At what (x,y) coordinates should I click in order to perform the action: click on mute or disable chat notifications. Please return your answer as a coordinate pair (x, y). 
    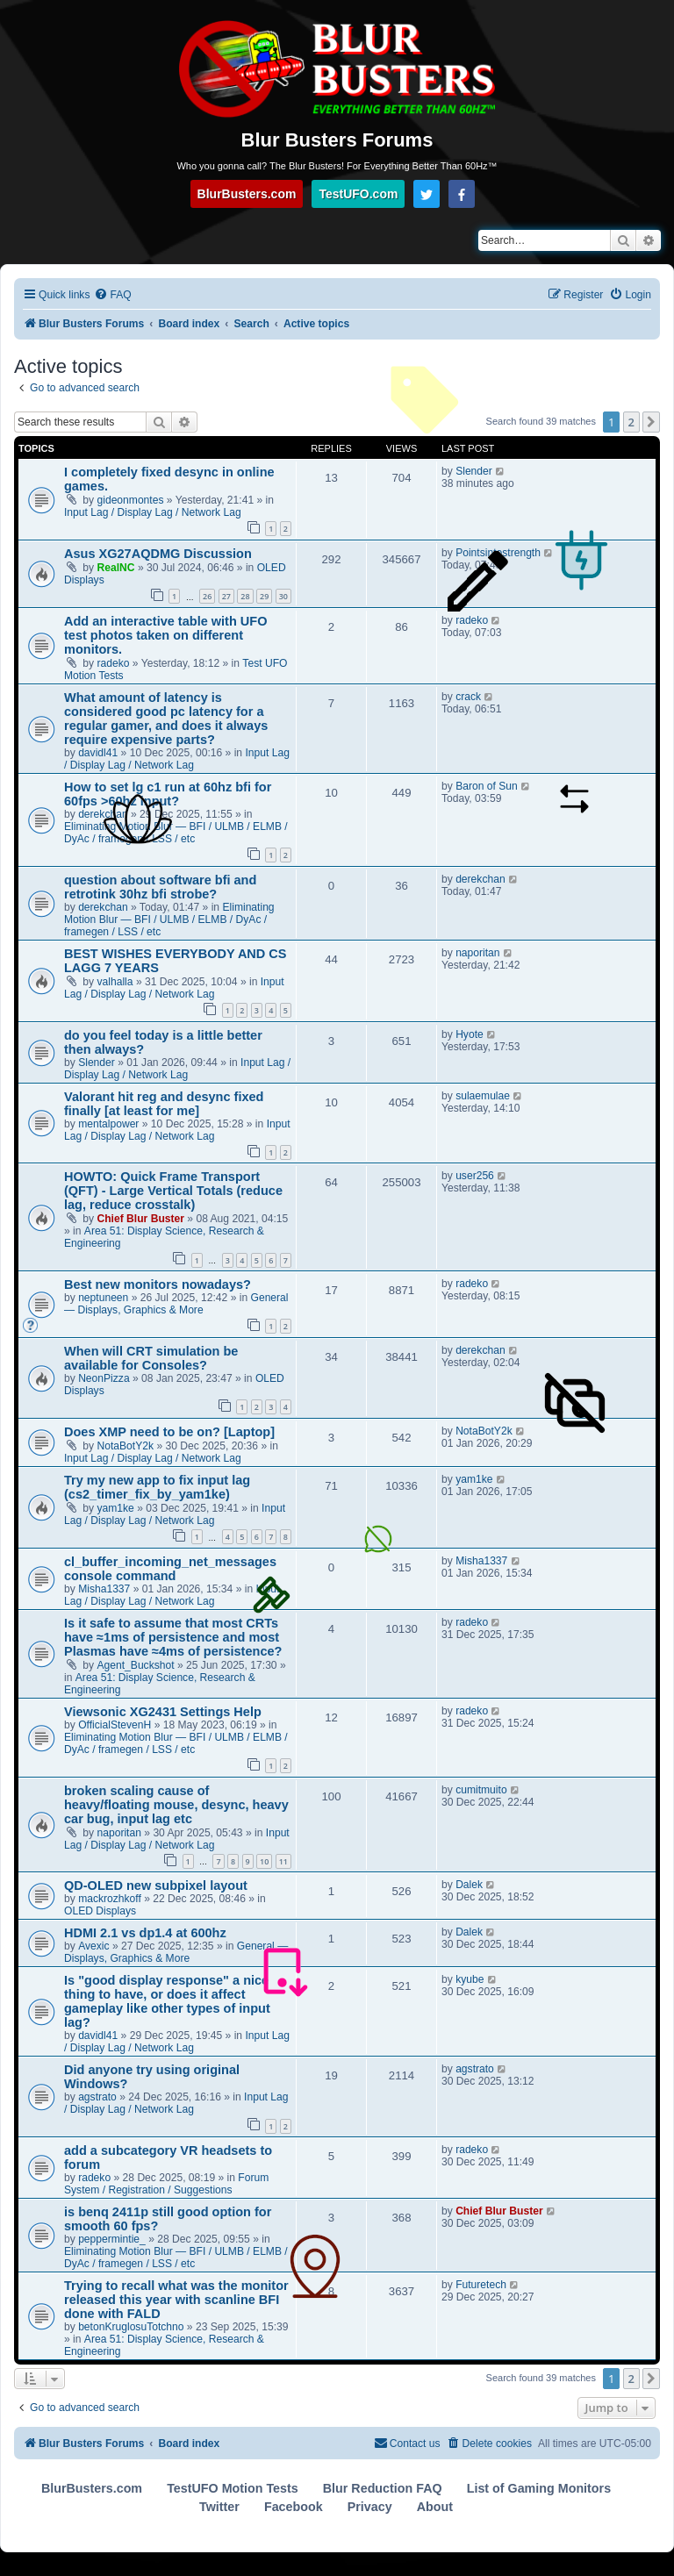
    Looking at the image, I should click on (378, 1539).